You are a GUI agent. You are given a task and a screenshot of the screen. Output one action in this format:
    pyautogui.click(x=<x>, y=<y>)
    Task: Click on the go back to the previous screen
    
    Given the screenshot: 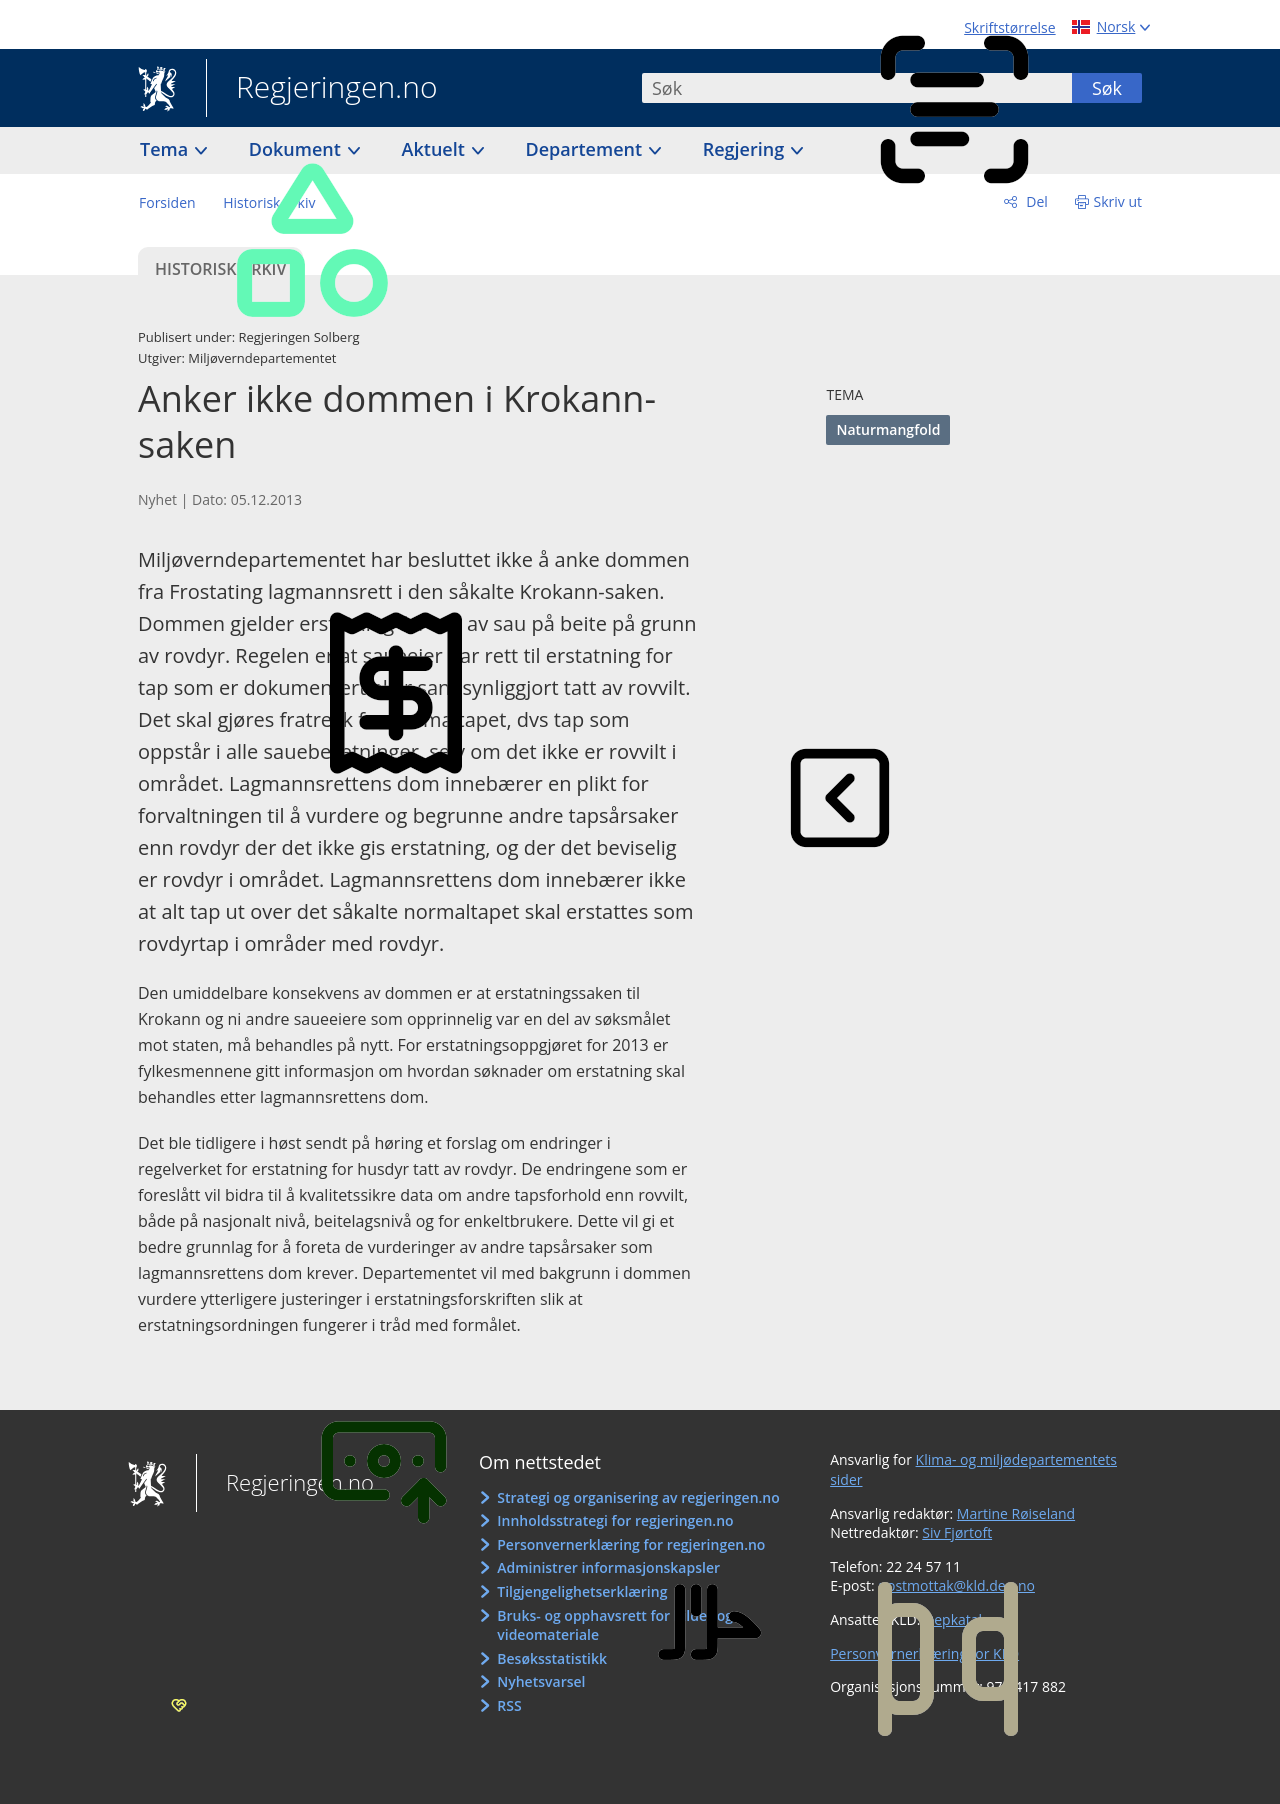 What is the action you would take?
    pyautogui.click(x=840, y=798)
    